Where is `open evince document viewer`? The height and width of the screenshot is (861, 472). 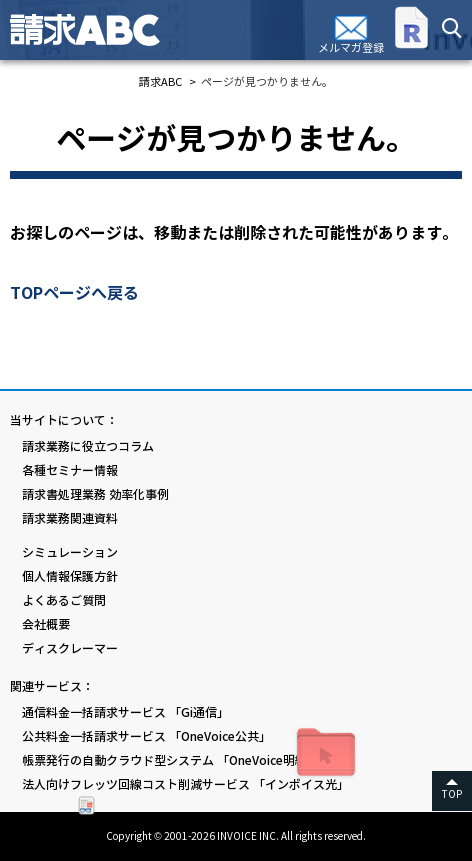 open evince document viewer is located at coordinates (86, 805).